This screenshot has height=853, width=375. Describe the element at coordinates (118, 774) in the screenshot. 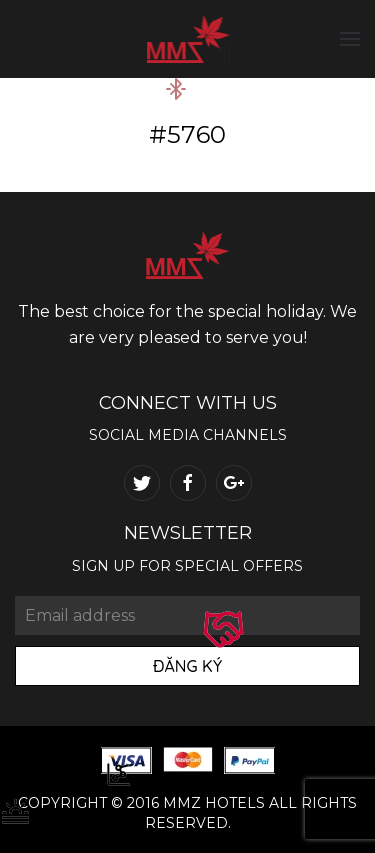

I see `view network analytics or graph data` at that location.